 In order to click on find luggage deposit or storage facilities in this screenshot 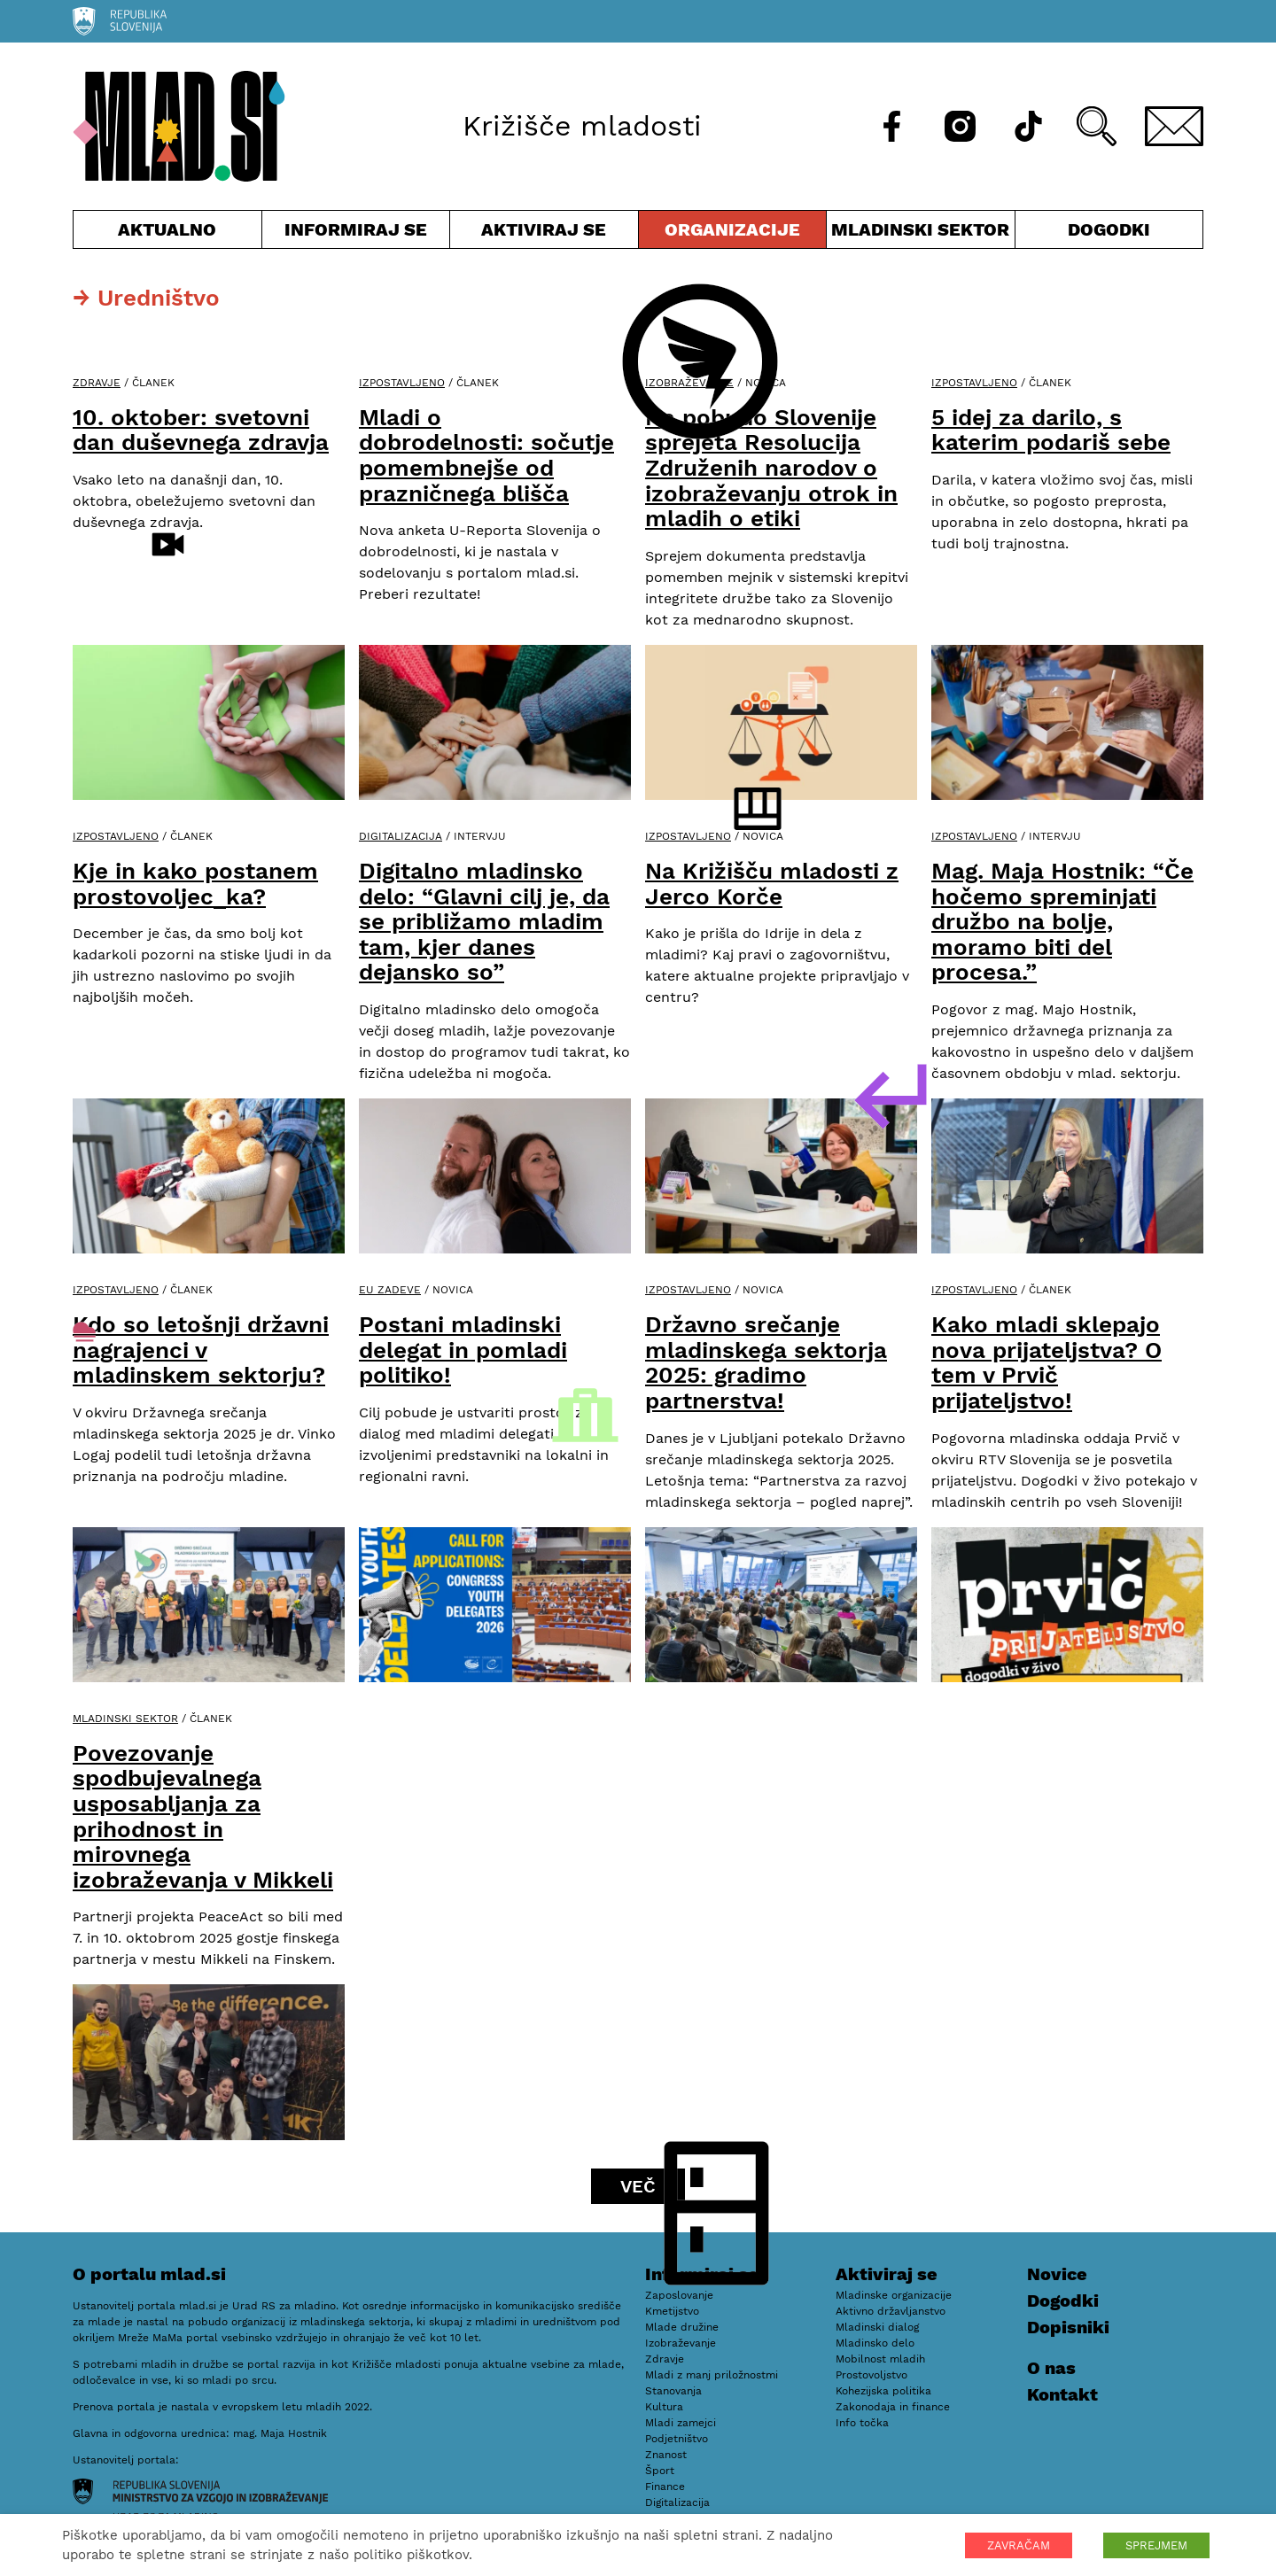, I will do `click(585, 1415)`.